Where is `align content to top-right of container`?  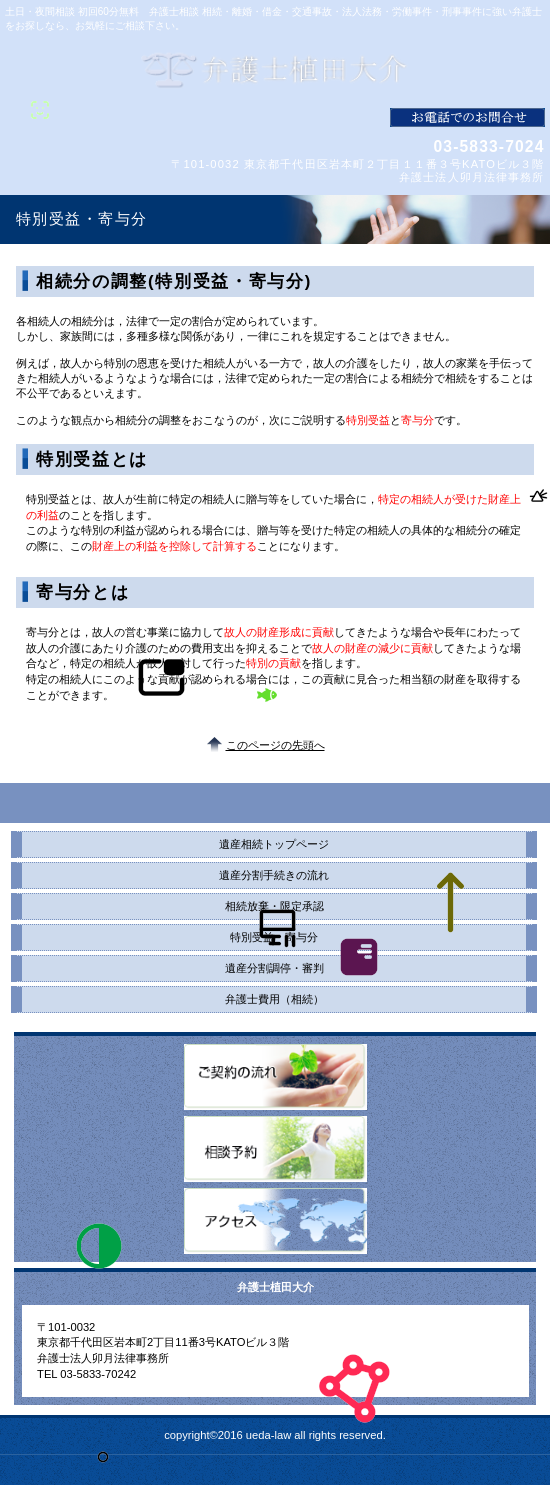
align content to top-right of container is located at coordinates (359, 957).